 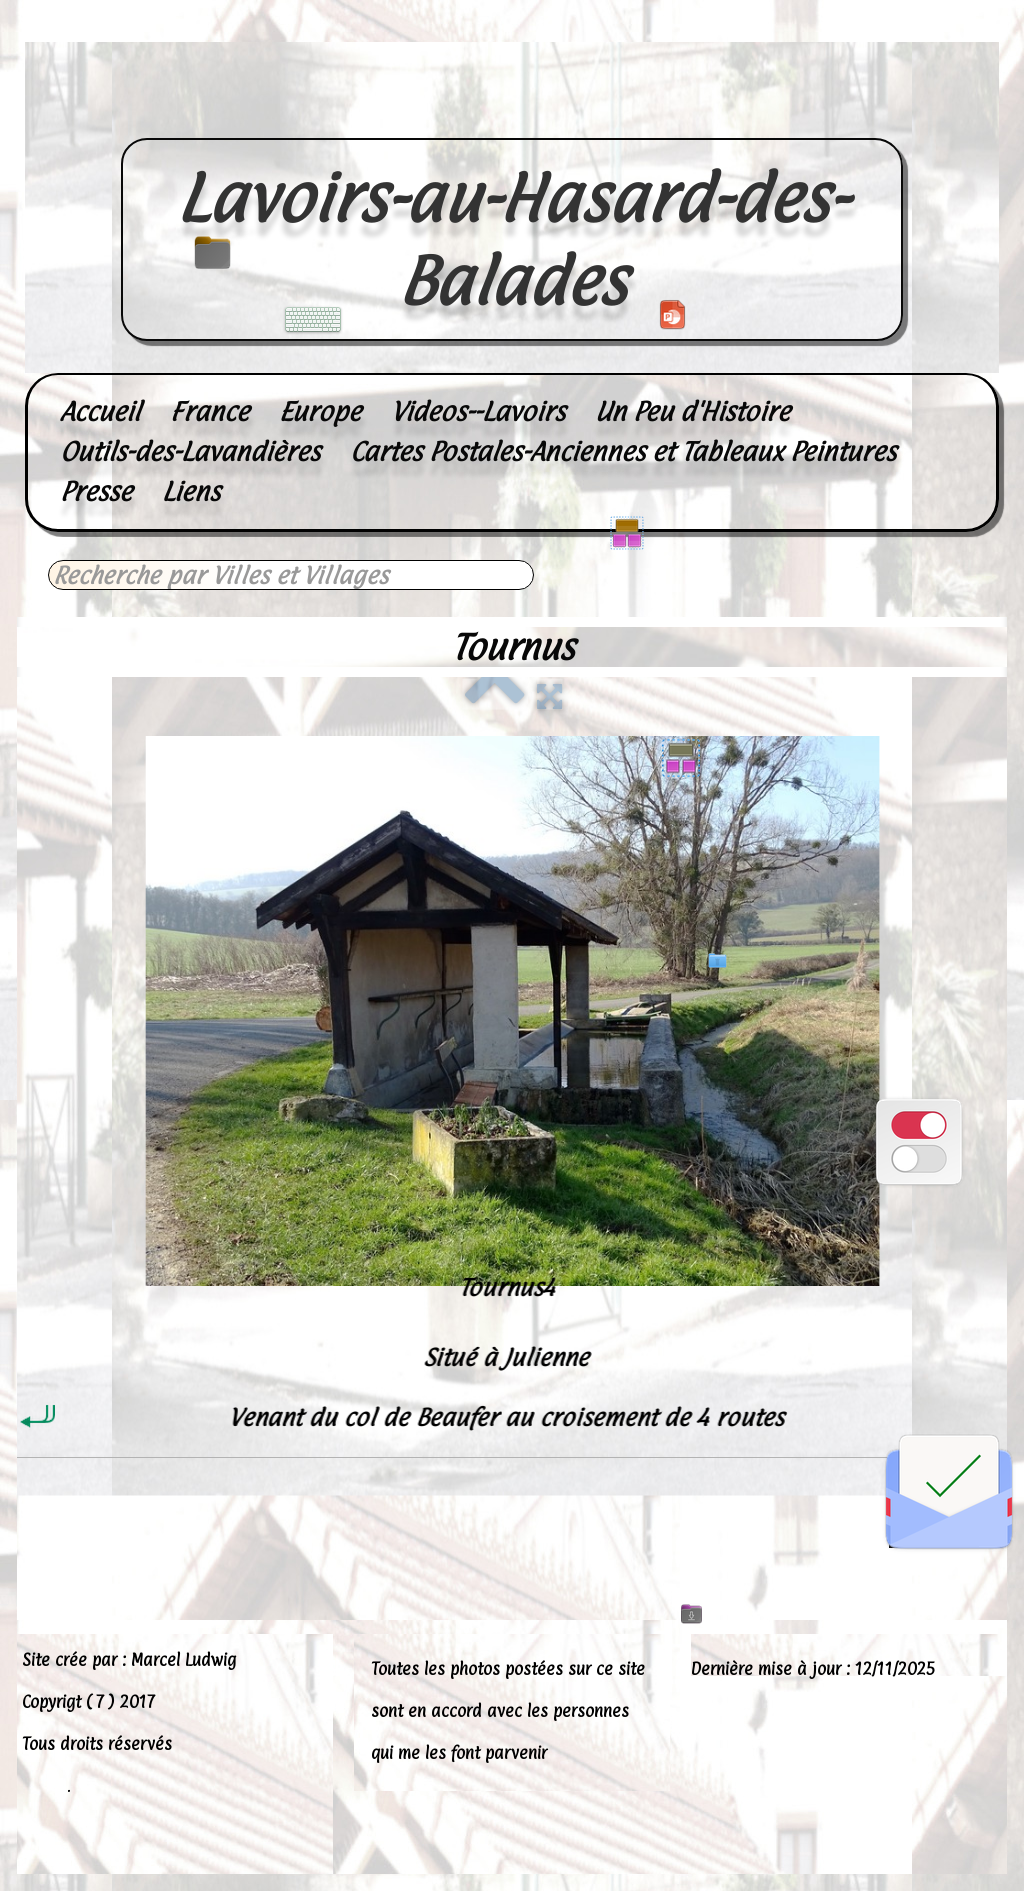 I want to click on open gnome tweaks to customize desktop settings, so click(x=919, y=1142).